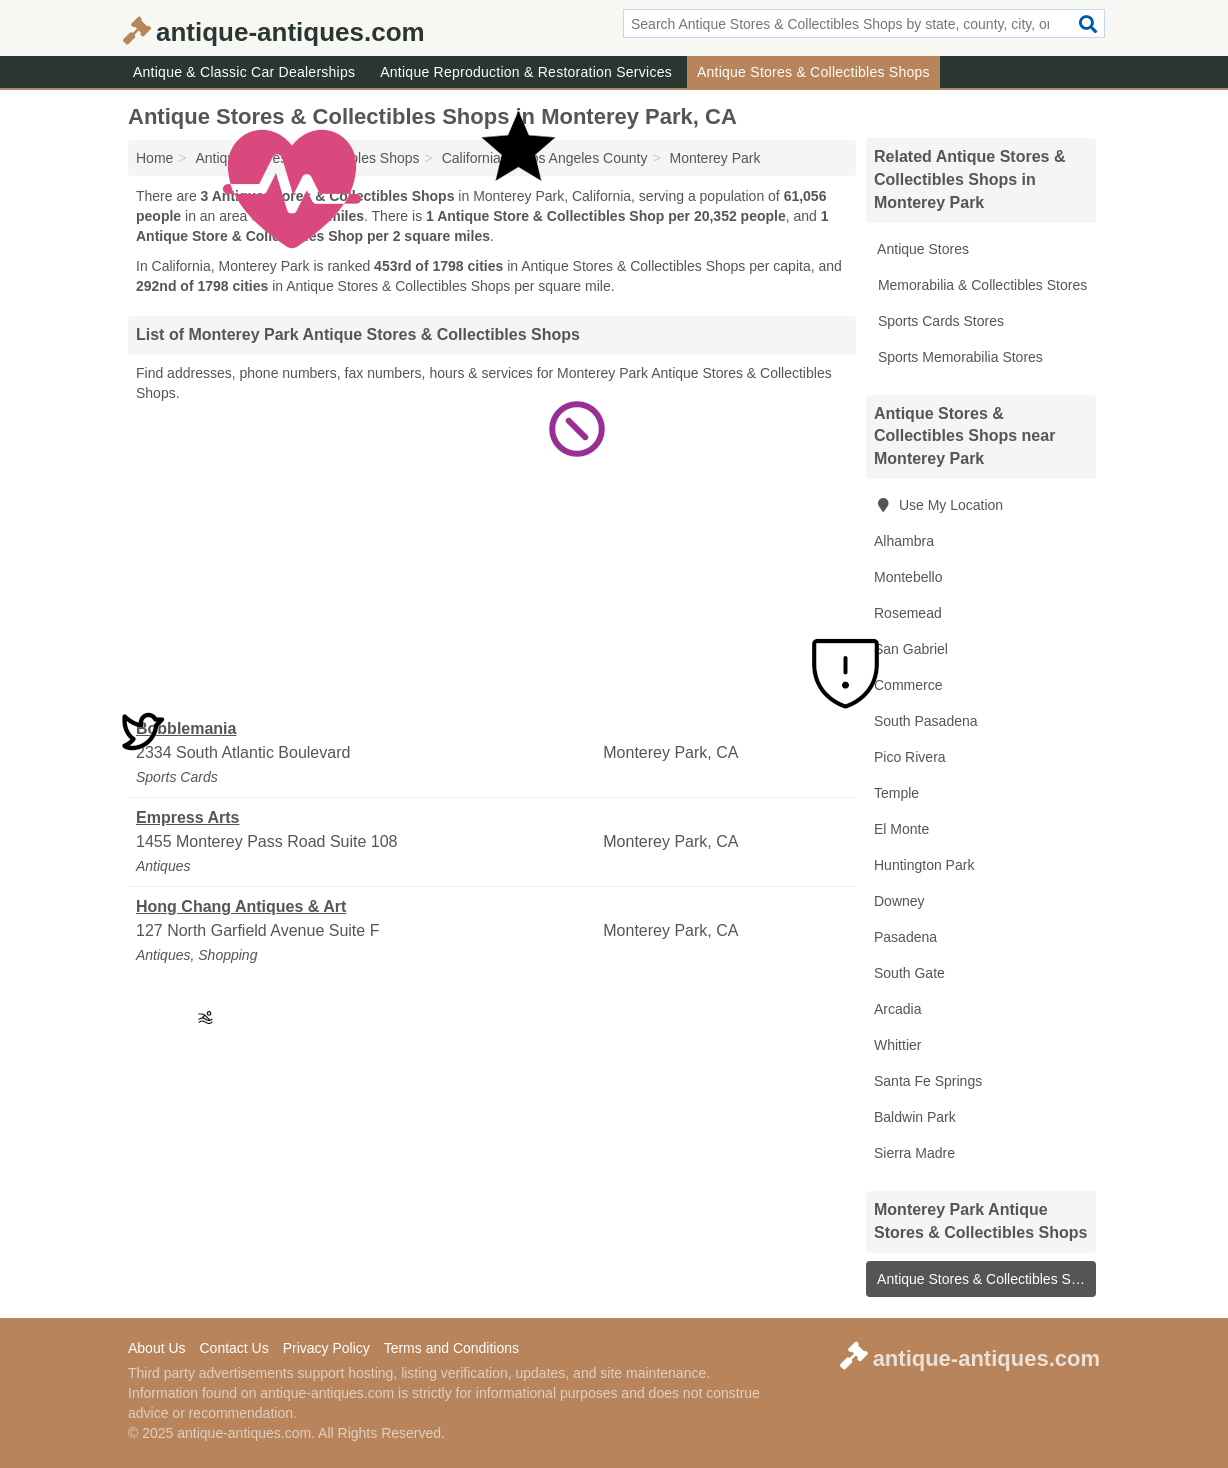 Image resolution: width=1228 pixels, height=1468 pixels. Describe the element at coordinates (292, 189) in the screenshot. I see `view fitness or health tracking data` at that location.